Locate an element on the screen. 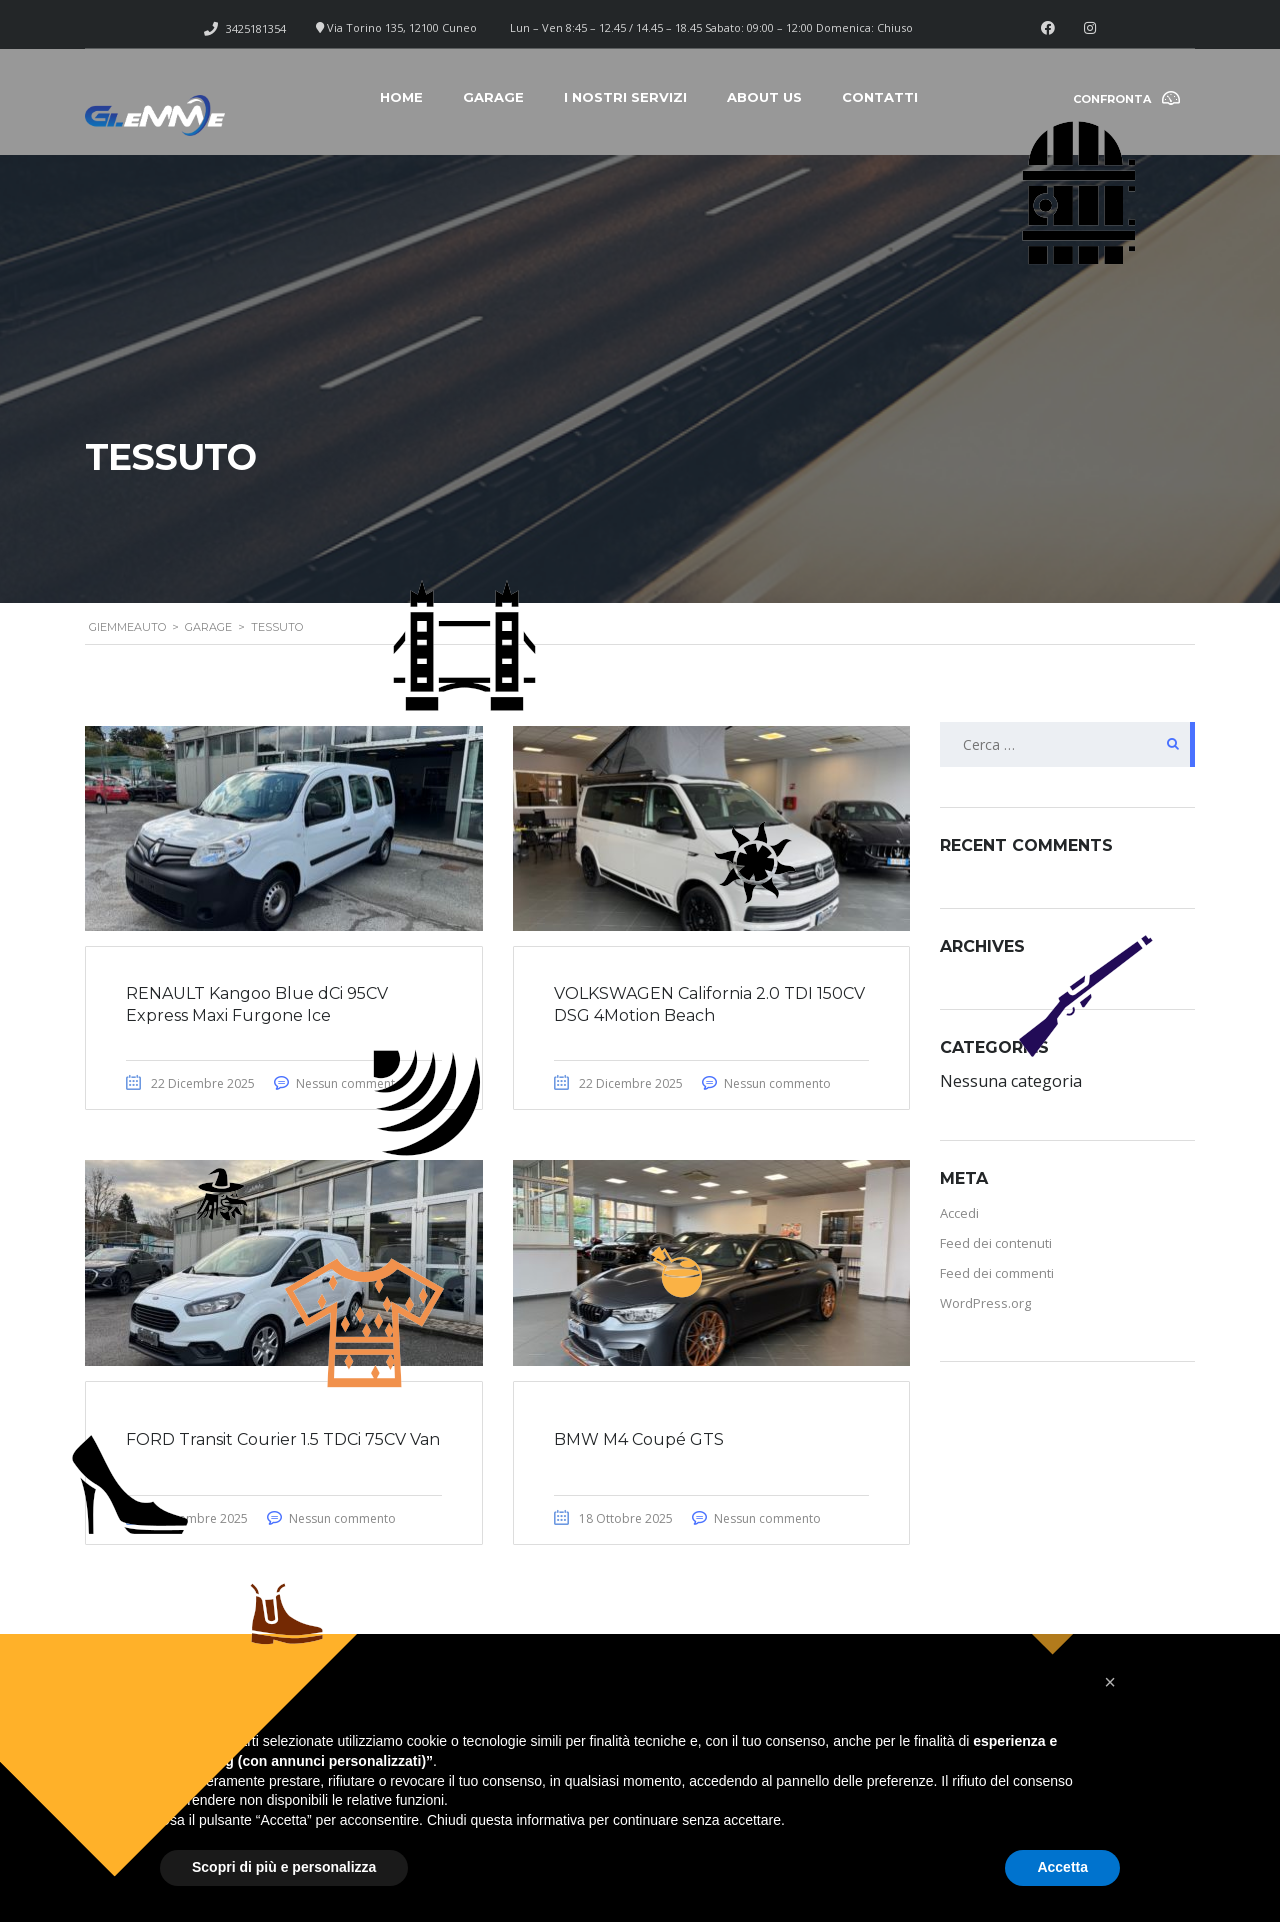 The image size is (1280, 1922). access halloween or spooky themed content is located at coordinates (221, 1194).